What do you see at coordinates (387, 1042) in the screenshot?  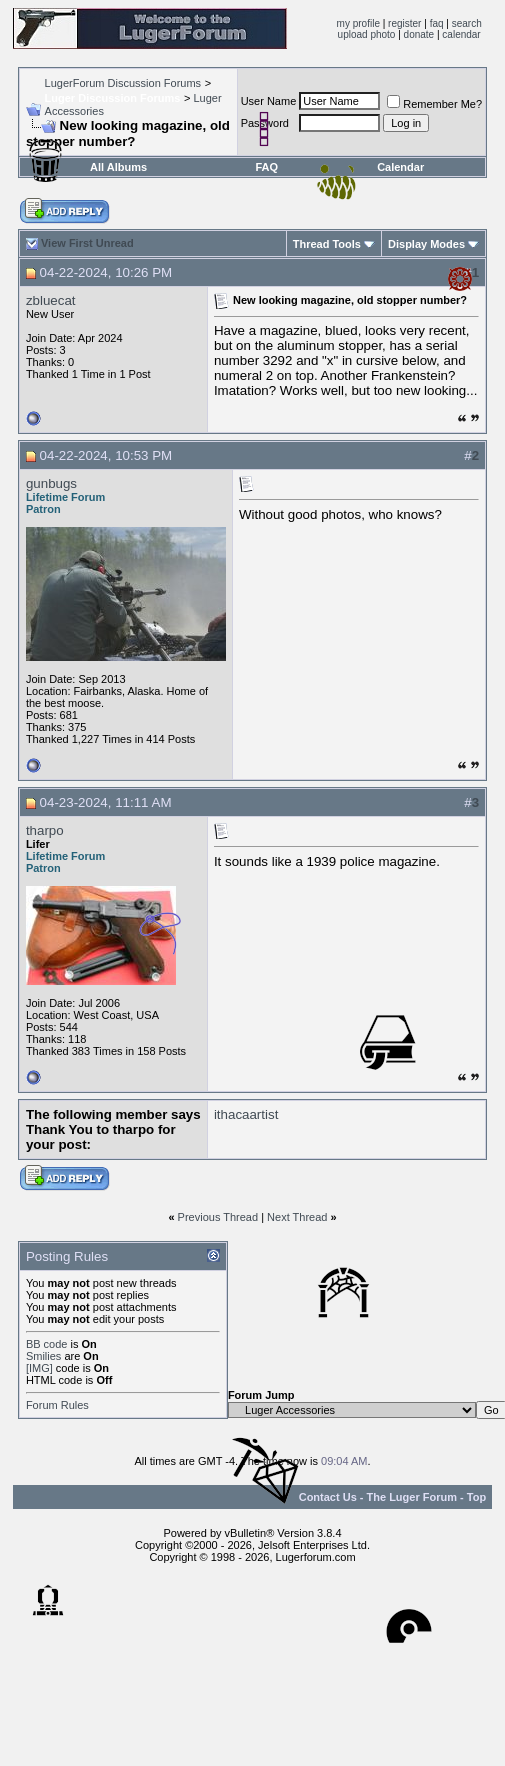 I see `save this item for later` at bounding box center [387, 1042].